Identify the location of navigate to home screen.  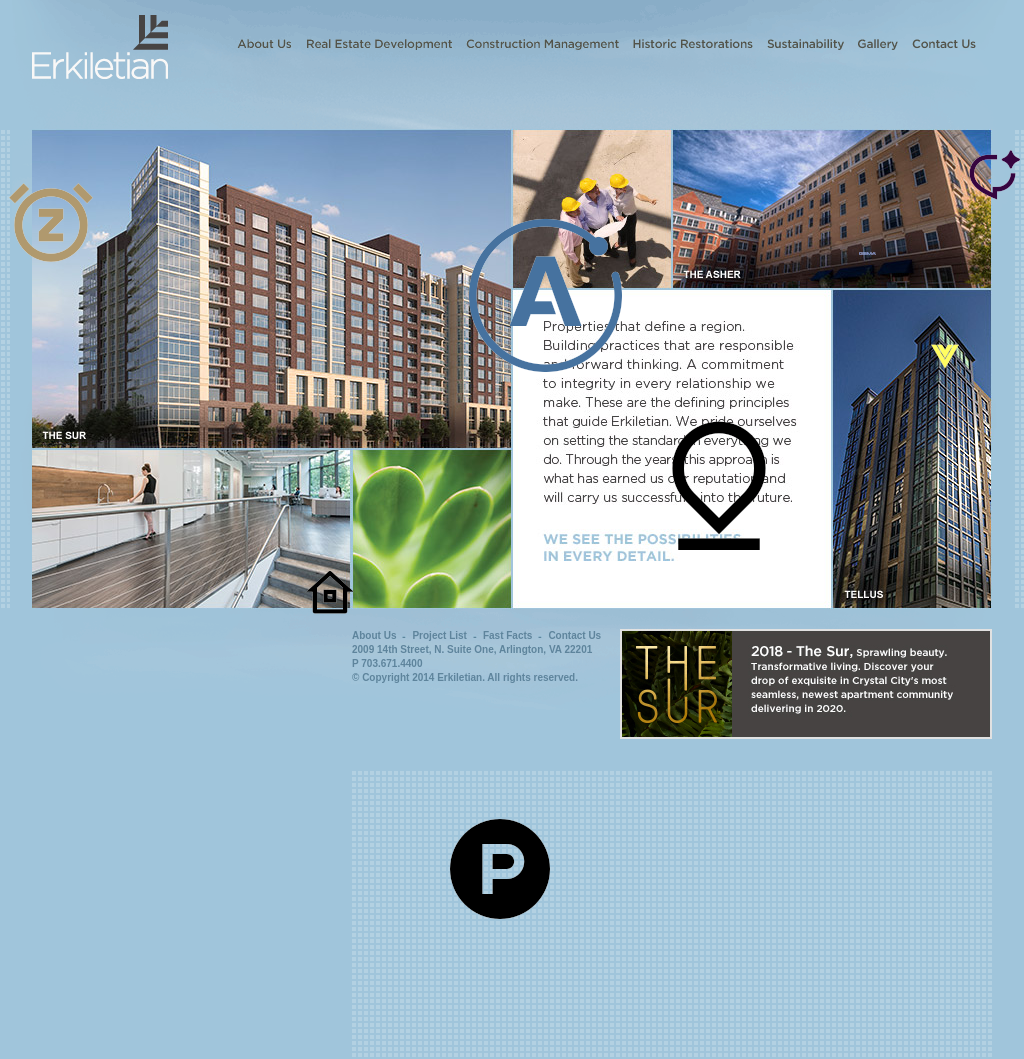
(330, 594).